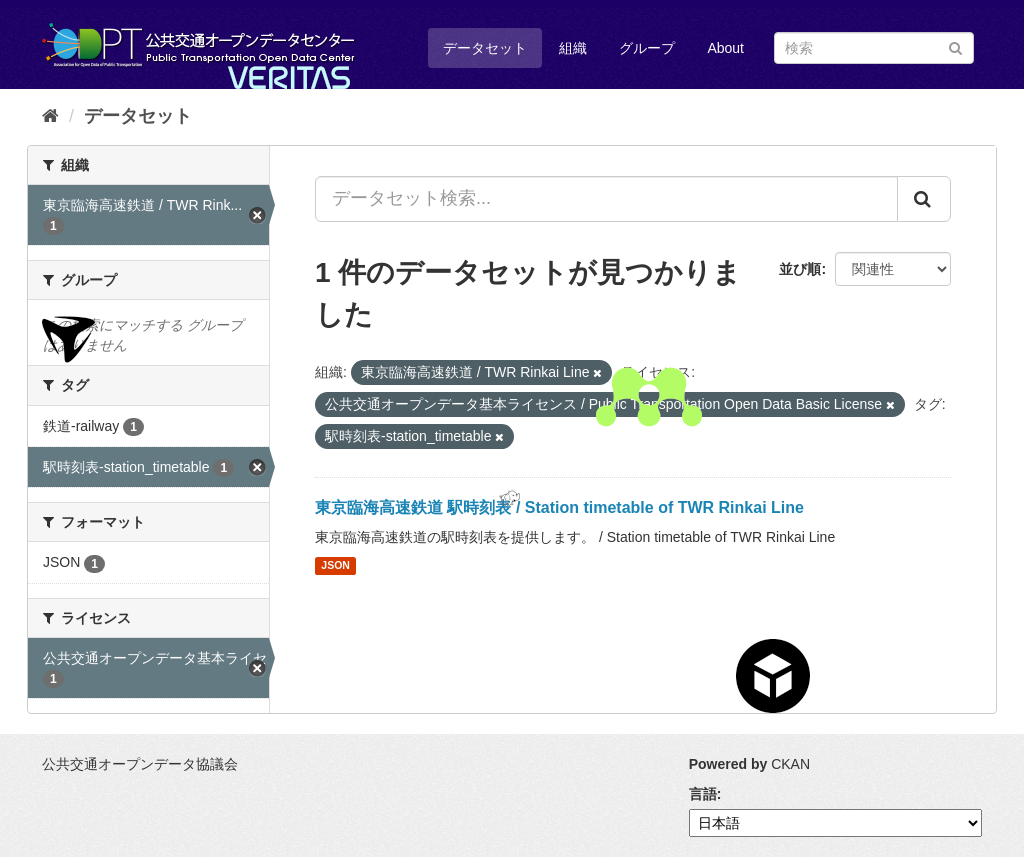  Describe the element at coordinates (509, 498) in the screenshot. I see `apache hadoop platform logo` at that location.